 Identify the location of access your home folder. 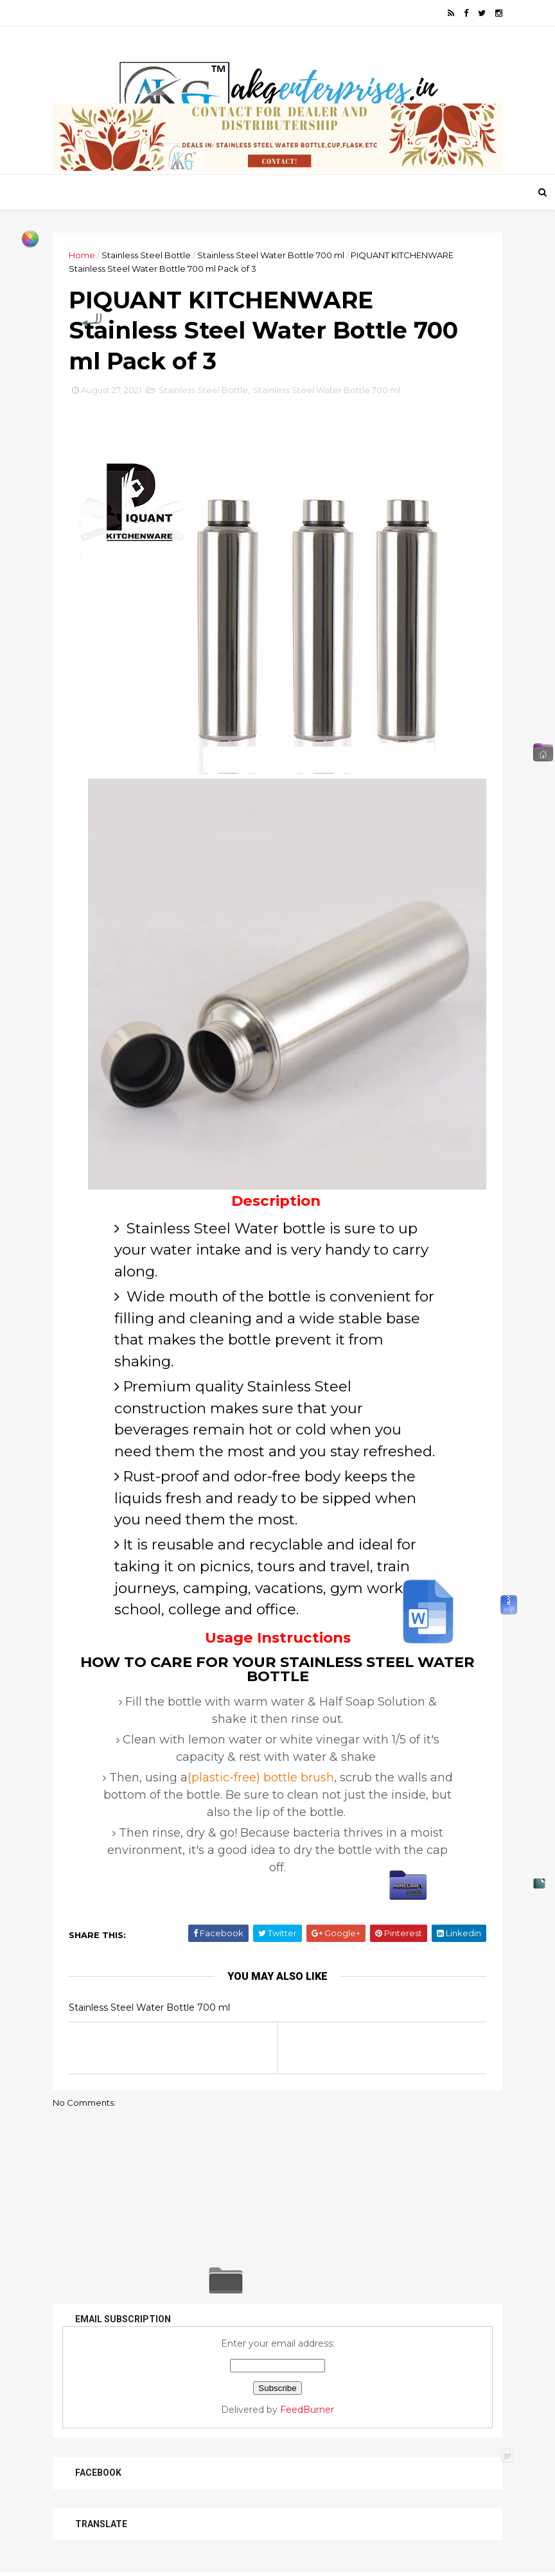
(543, 752).